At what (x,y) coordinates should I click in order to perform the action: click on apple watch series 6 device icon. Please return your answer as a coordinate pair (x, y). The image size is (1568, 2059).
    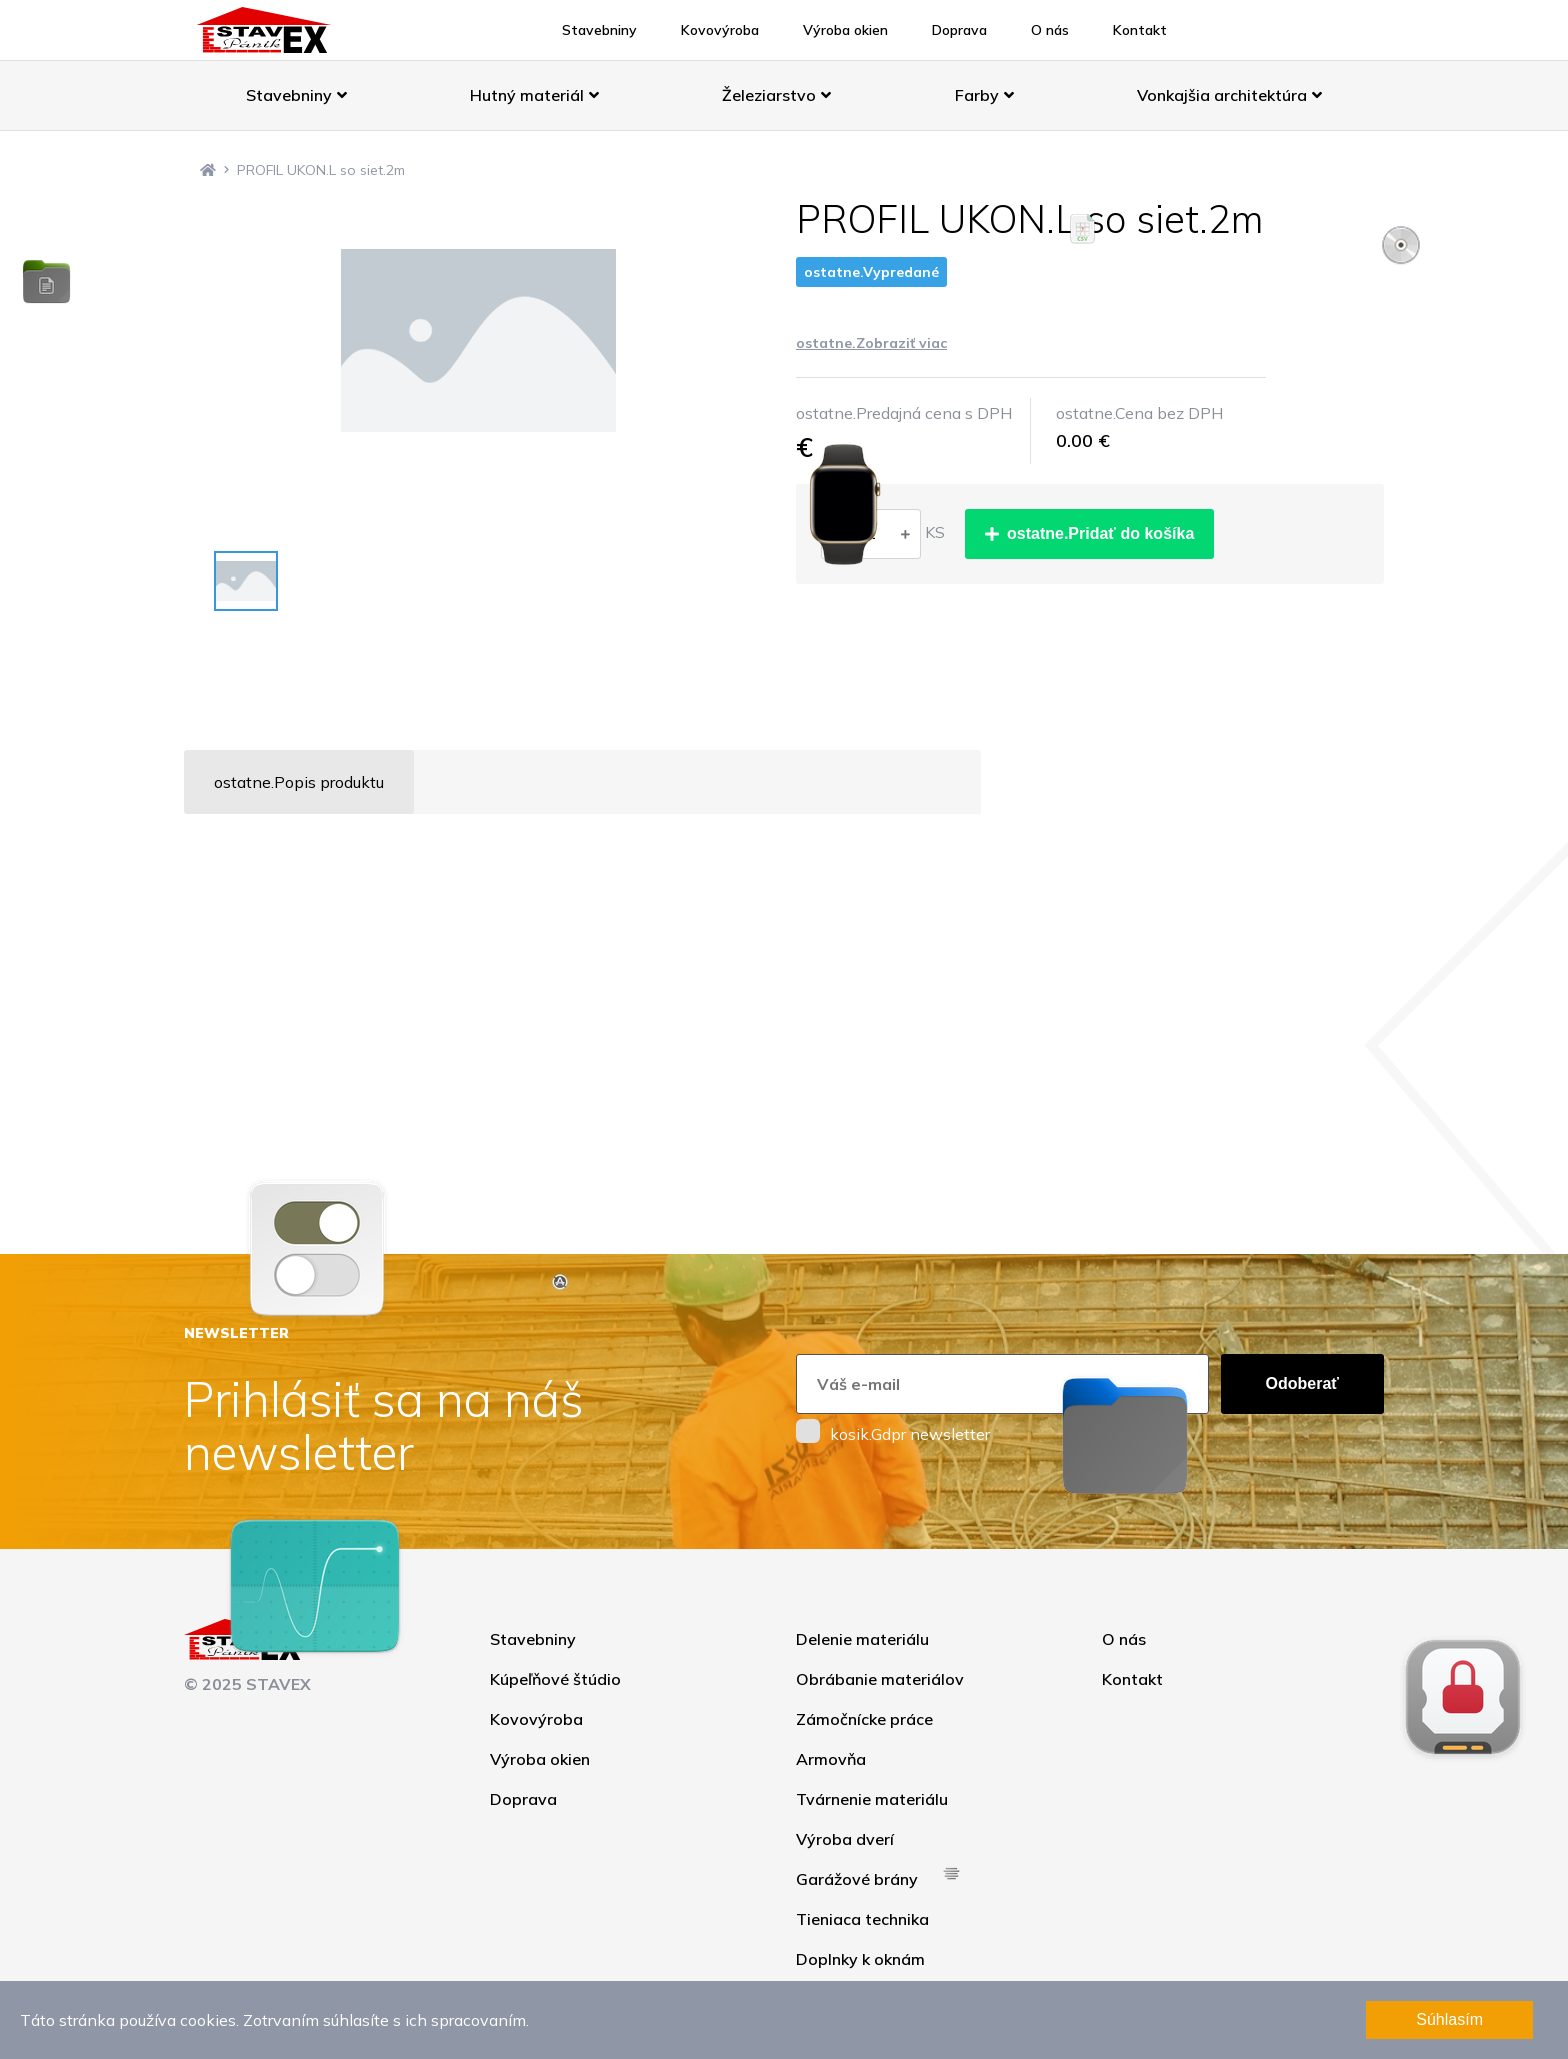
    Looking at the image, I should click on (843, 504).